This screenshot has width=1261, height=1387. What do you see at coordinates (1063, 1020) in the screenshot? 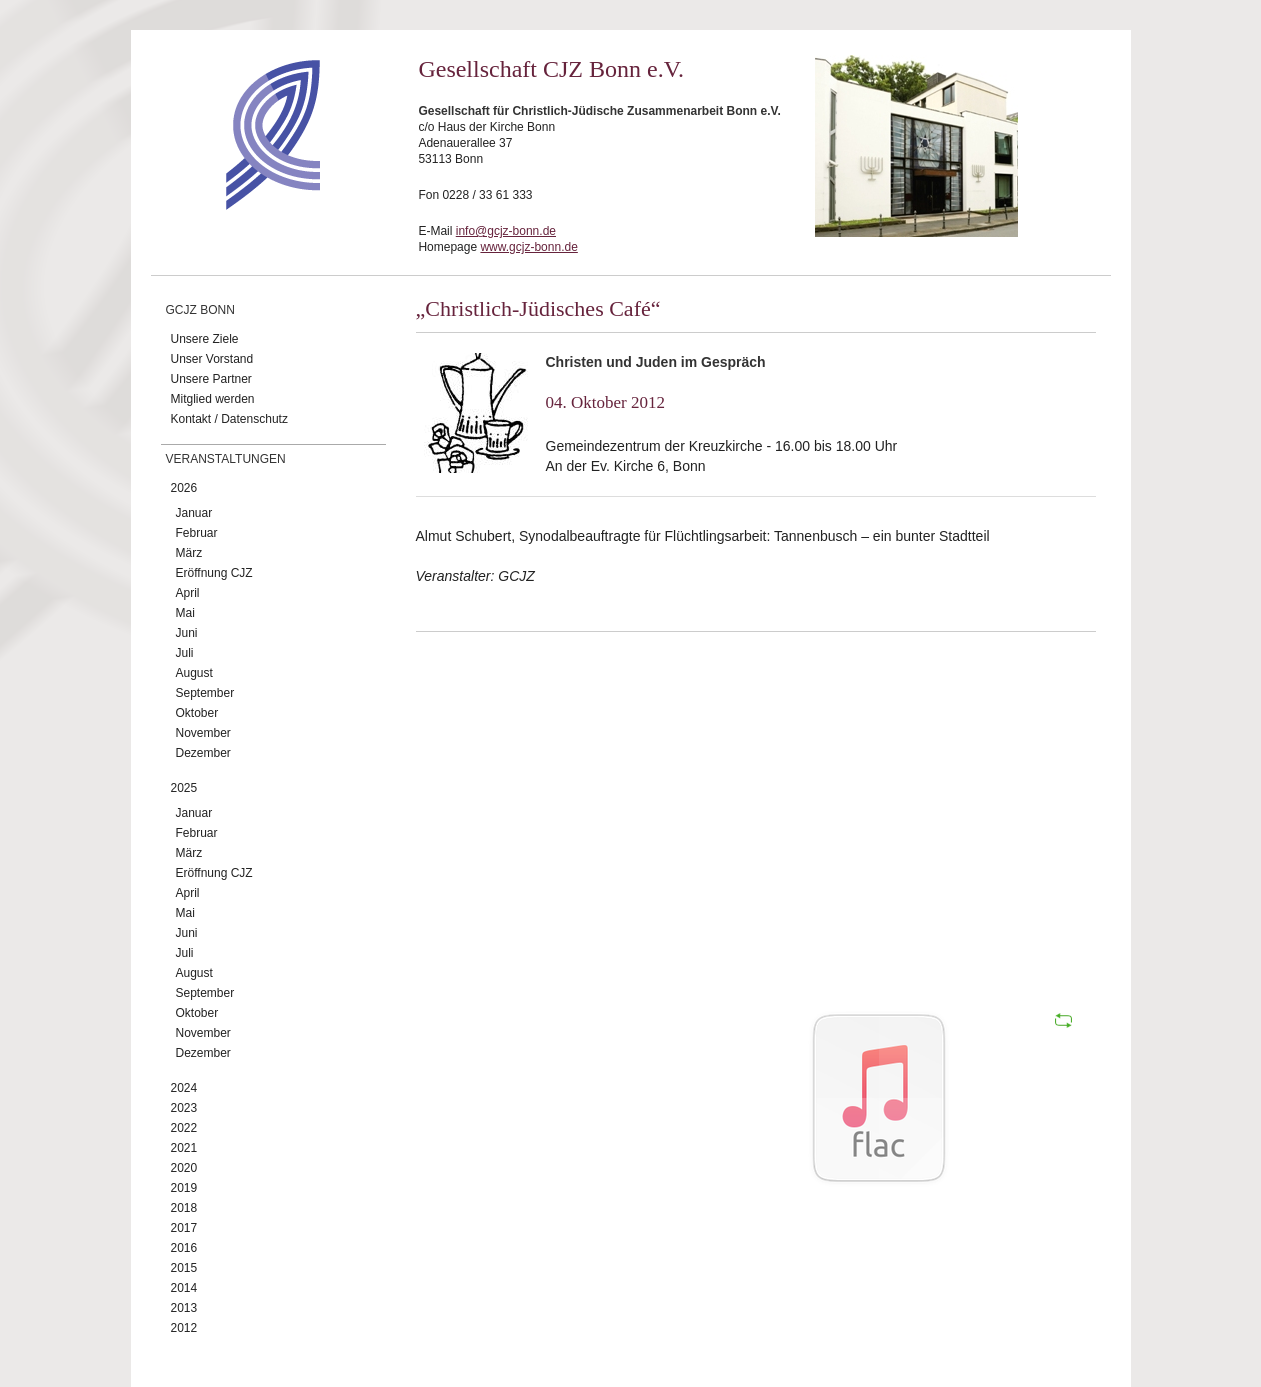
I see `sync or refresh email messages` at bounding box center [1063, 1020].